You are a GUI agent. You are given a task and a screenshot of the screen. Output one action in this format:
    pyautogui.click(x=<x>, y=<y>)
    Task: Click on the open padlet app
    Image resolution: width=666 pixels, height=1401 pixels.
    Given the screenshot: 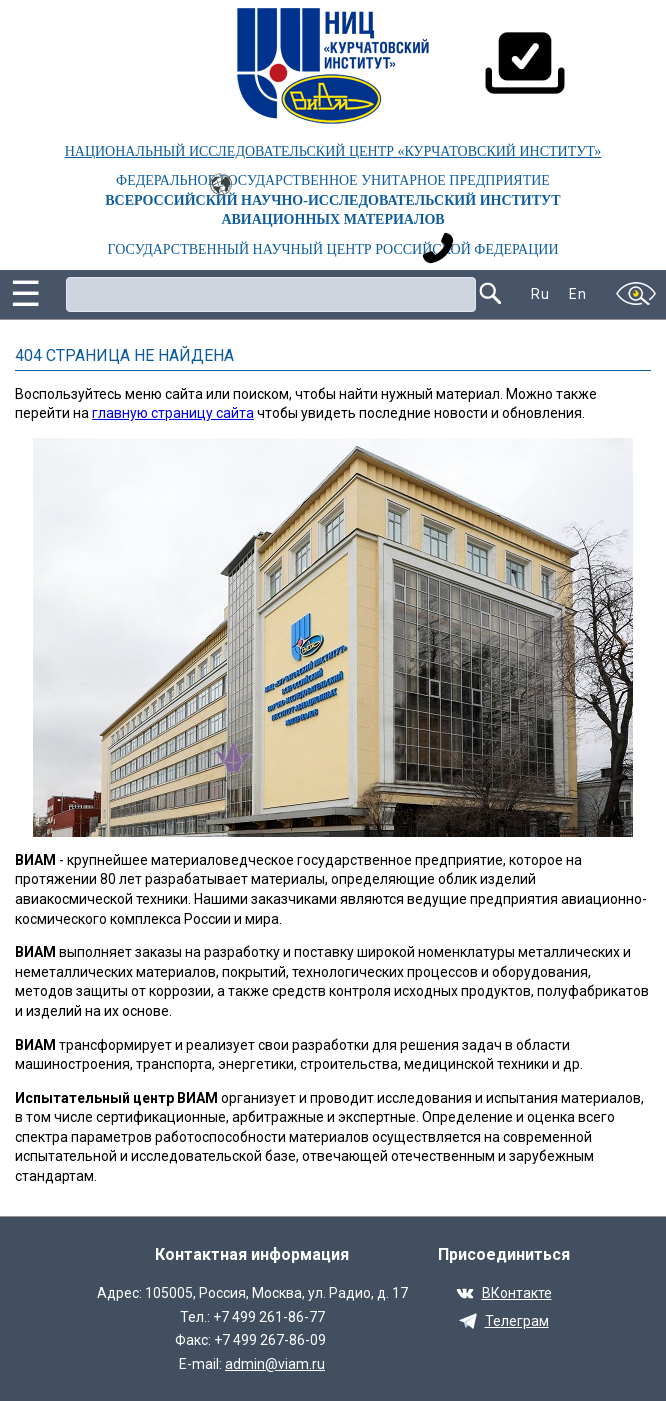 What is the action you would take?
    pyautogui.click(x=234, y=757)
    